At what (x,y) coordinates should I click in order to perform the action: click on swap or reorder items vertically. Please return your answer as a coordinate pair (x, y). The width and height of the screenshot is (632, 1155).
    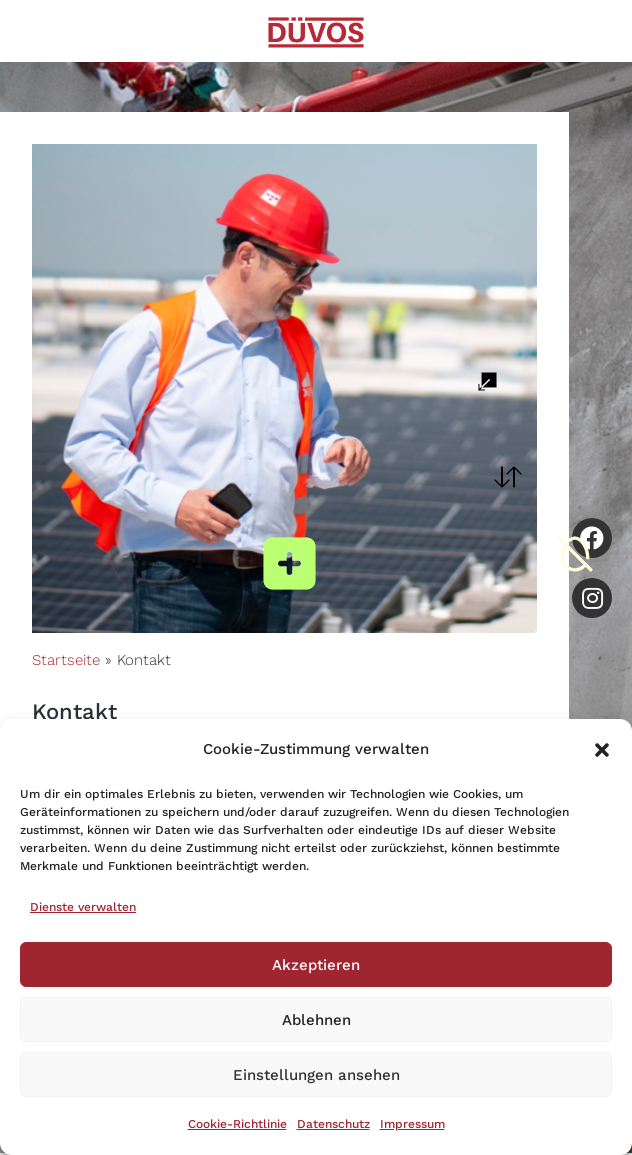
    Looking at the image, I should click on (508, 477).